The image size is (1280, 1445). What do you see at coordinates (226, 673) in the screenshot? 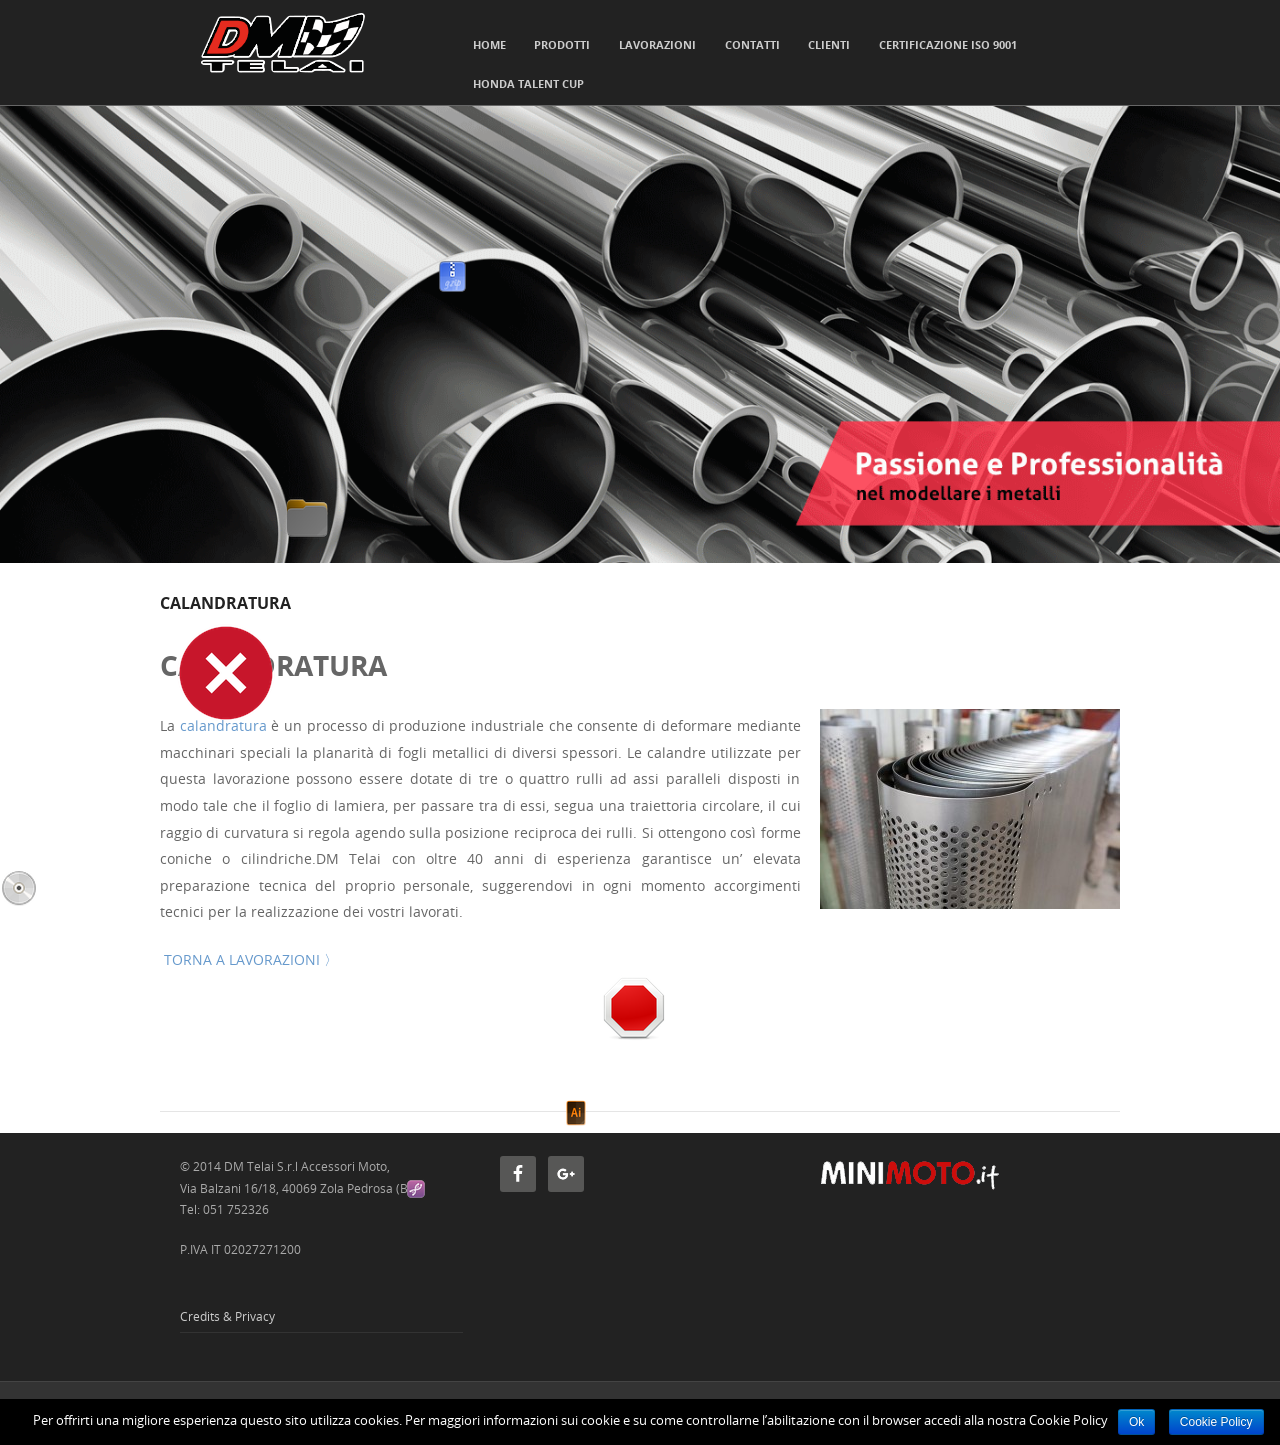
I see `cancel the current action or operation` at bounding box center [226, 673].